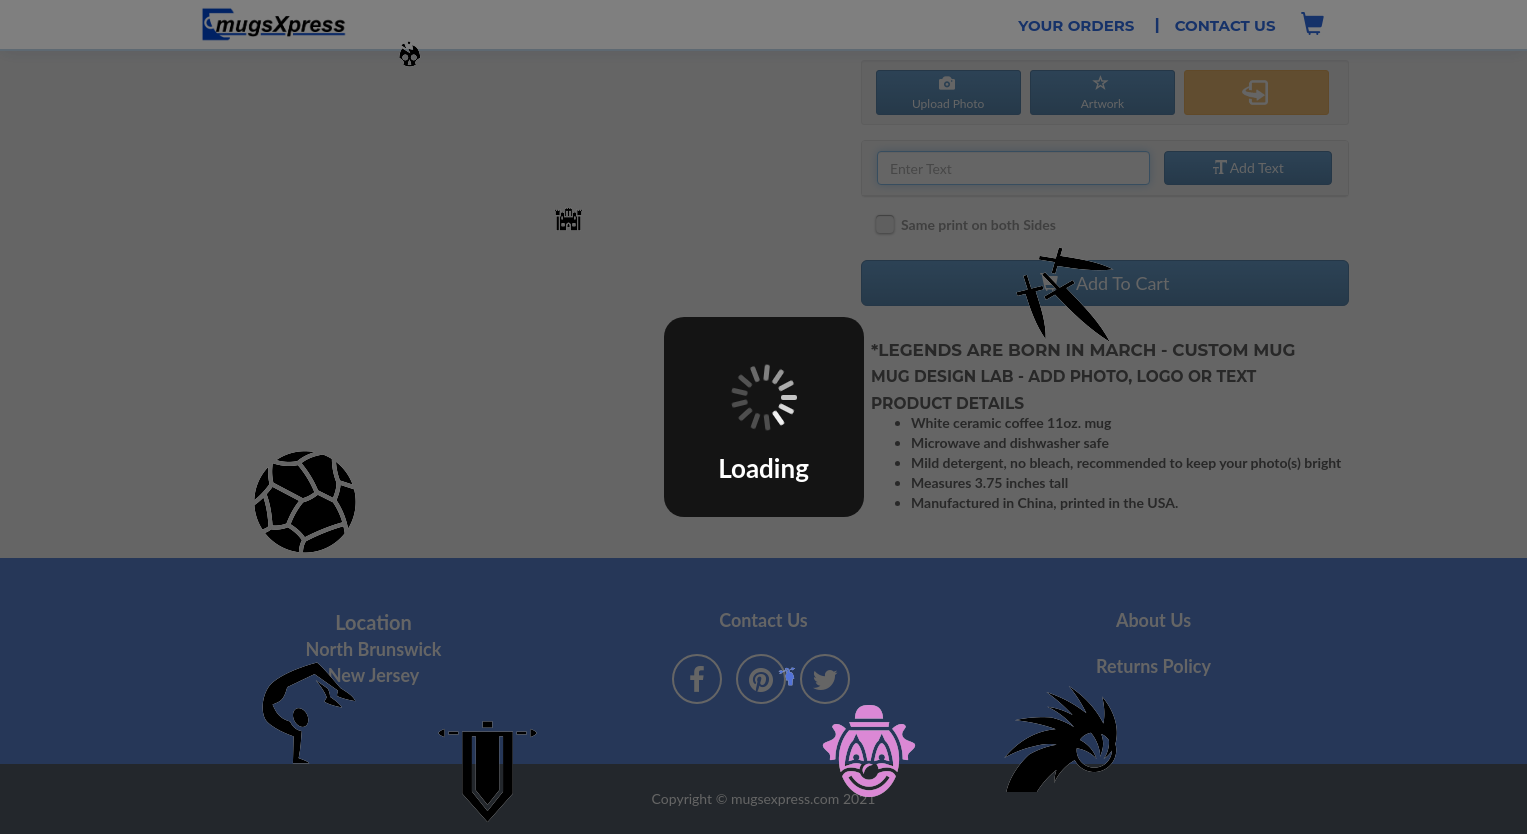  Describe the element at coordinates (305, 502) in the screenshot. I see `stone or boulder game element` at that location.